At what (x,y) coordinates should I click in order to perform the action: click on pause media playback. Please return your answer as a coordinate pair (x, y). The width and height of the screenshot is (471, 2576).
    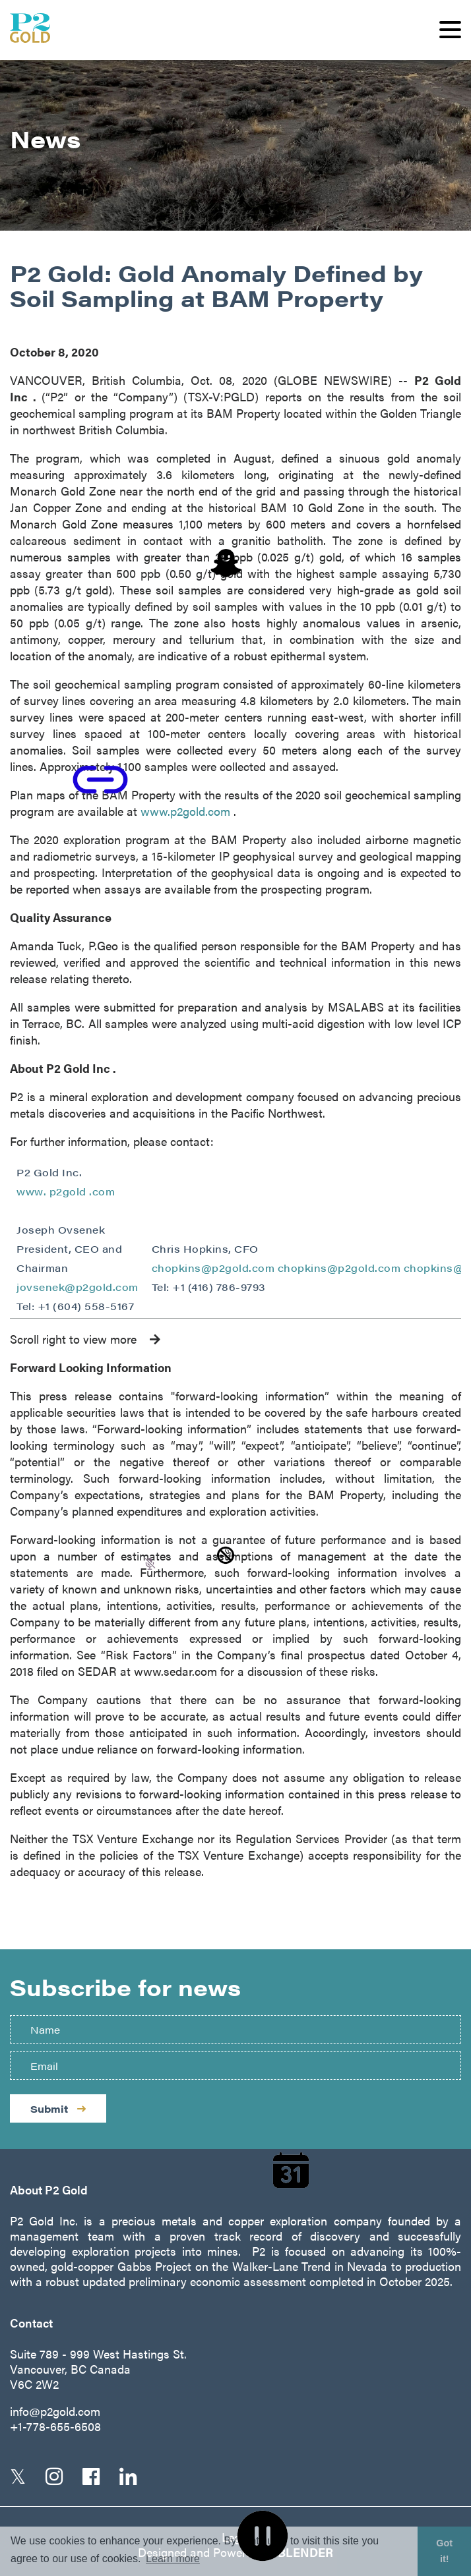
    Looking at the image, I should click on (263, 2536).